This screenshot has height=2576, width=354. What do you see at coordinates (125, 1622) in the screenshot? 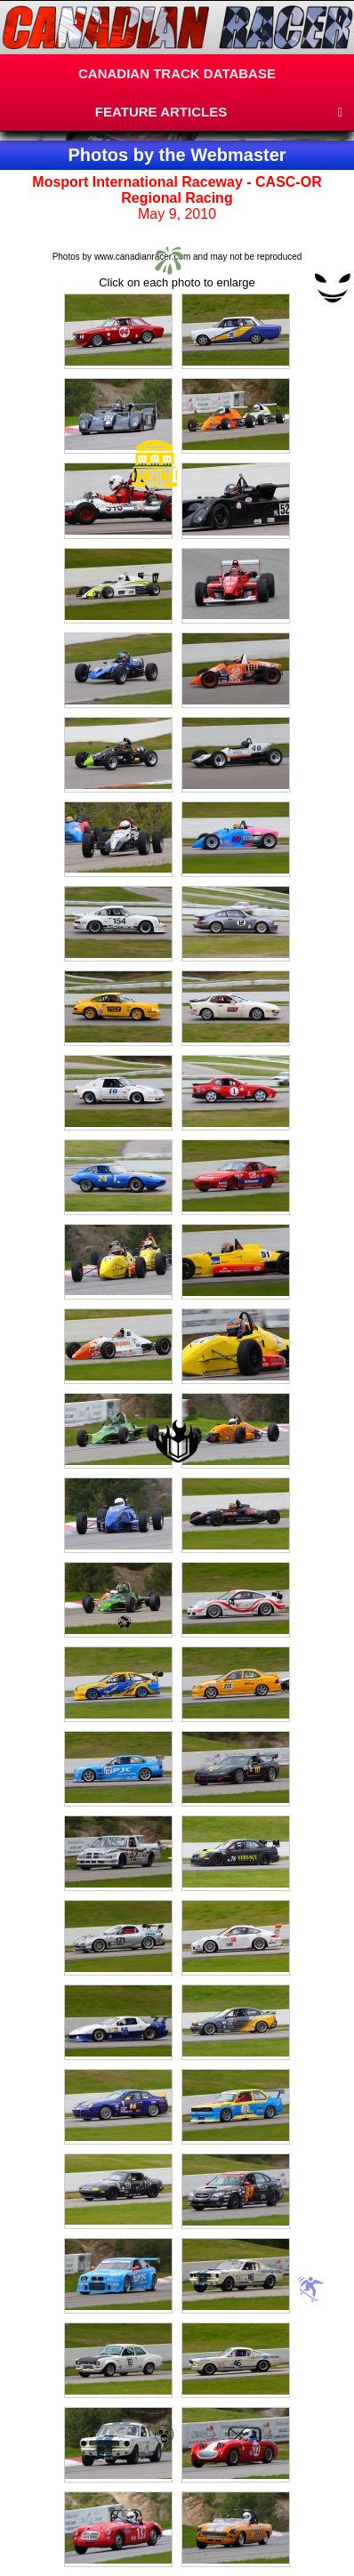
I see `roll the dice or randomize` at bounding box center [125, 1622].